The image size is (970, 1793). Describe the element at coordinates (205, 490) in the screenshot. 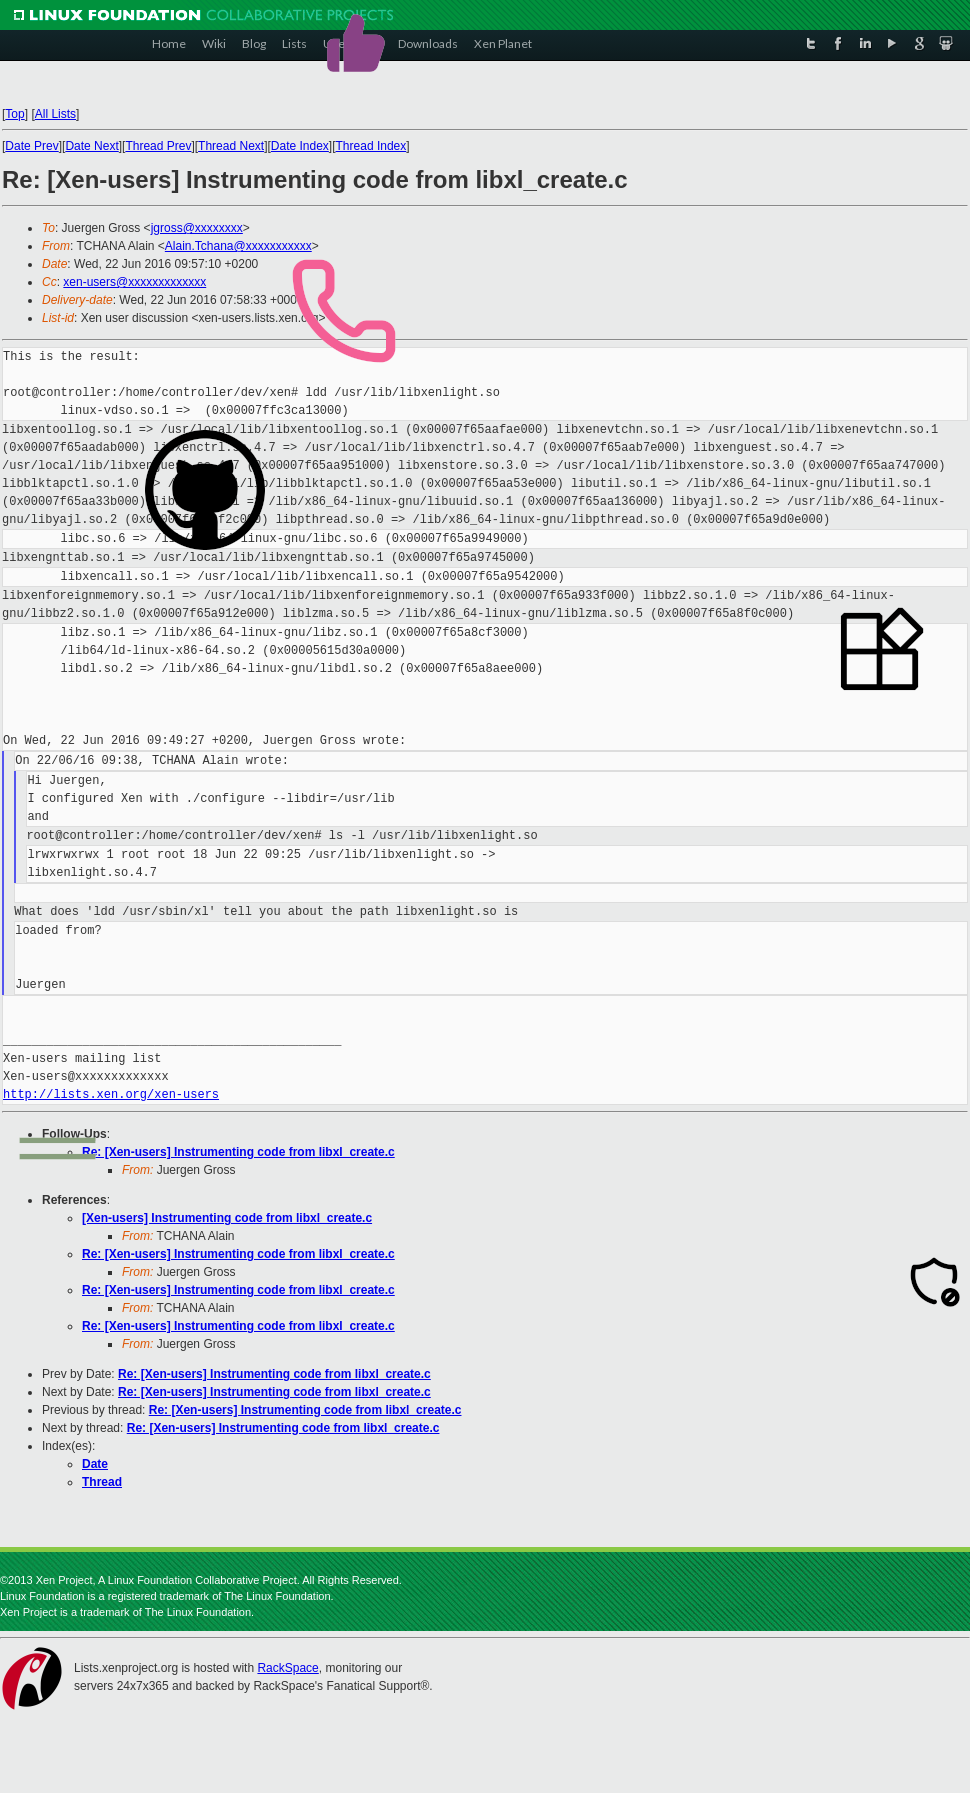

I see `open GitHub repository` at that location.